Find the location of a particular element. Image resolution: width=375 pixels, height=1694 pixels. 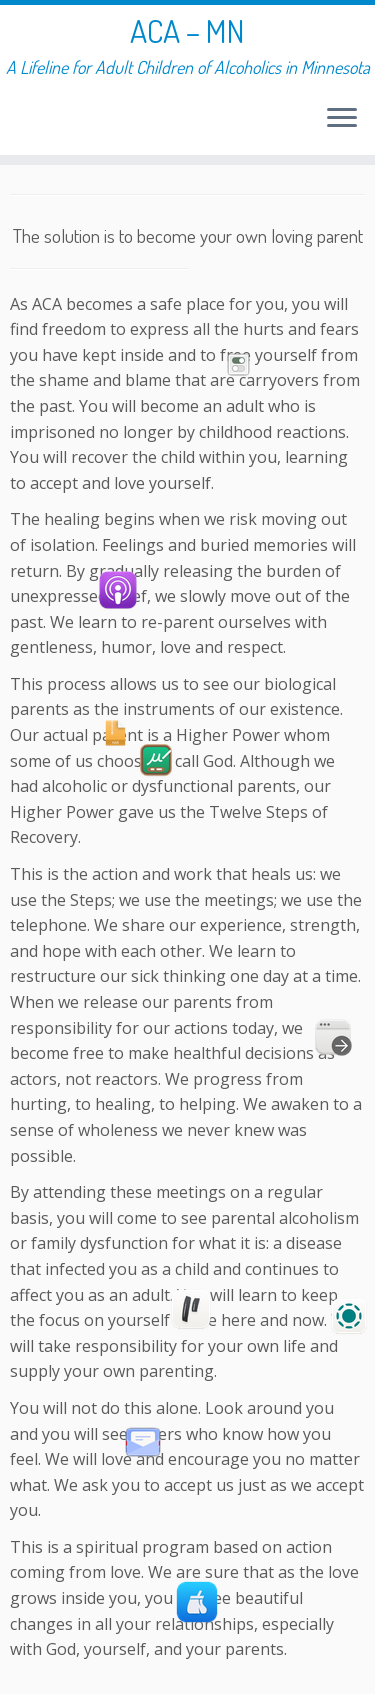

open stacks task manager app is located at coordinates (191, 1309).